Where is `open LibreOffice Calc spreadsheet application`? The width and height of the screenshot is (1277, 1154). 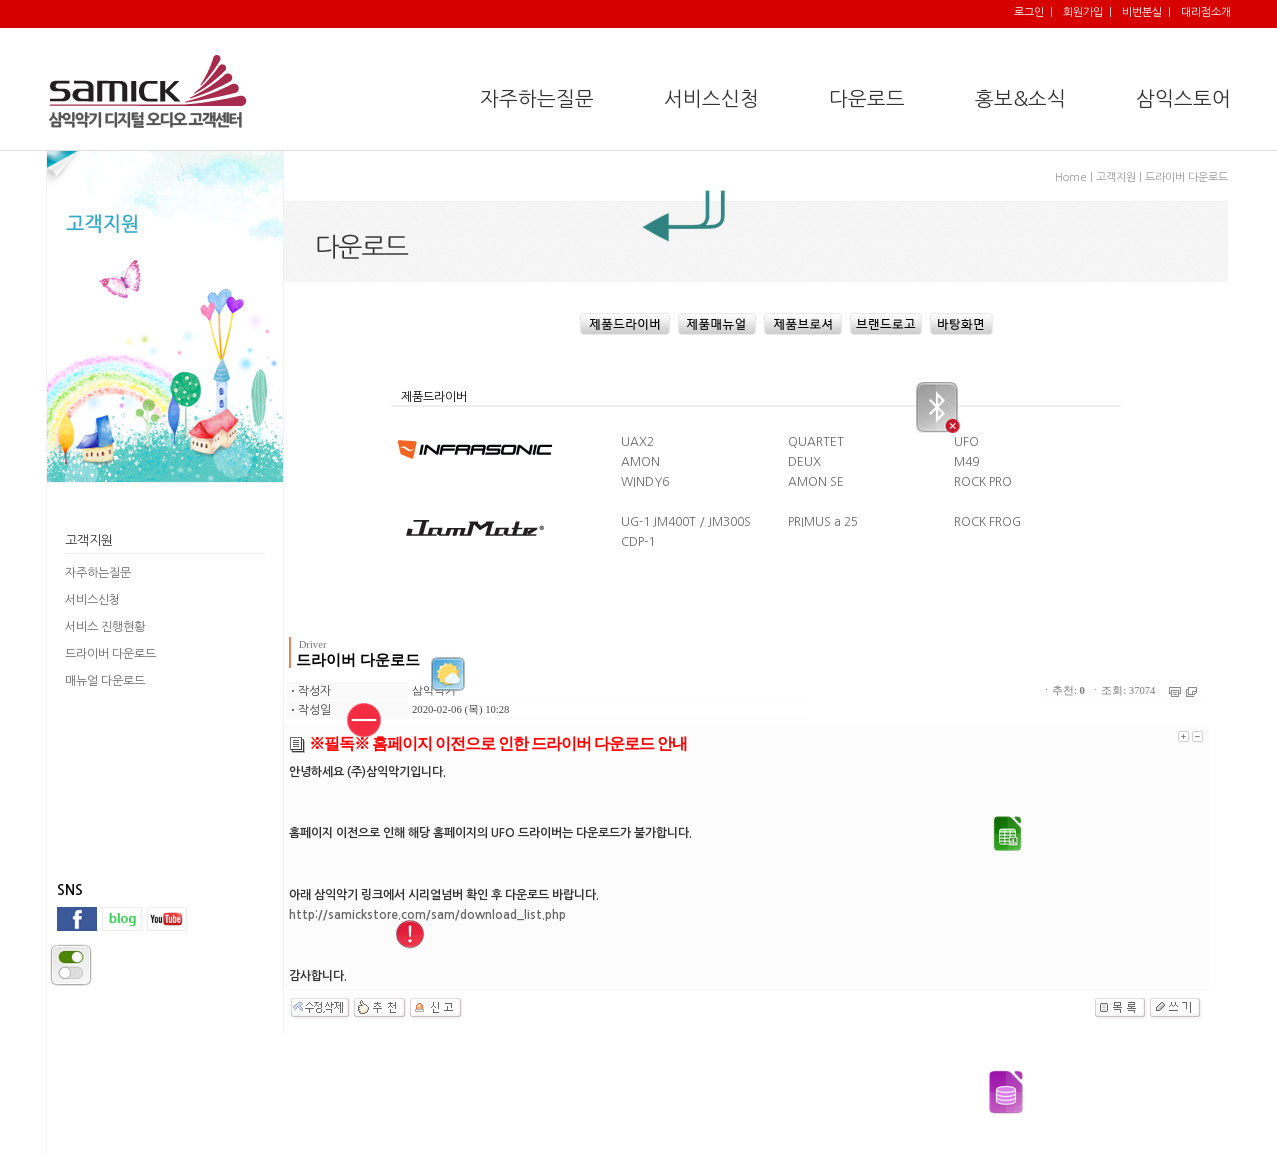 open LibreOffice Calc spreadsheet application is located at coordinates (1007, 833).